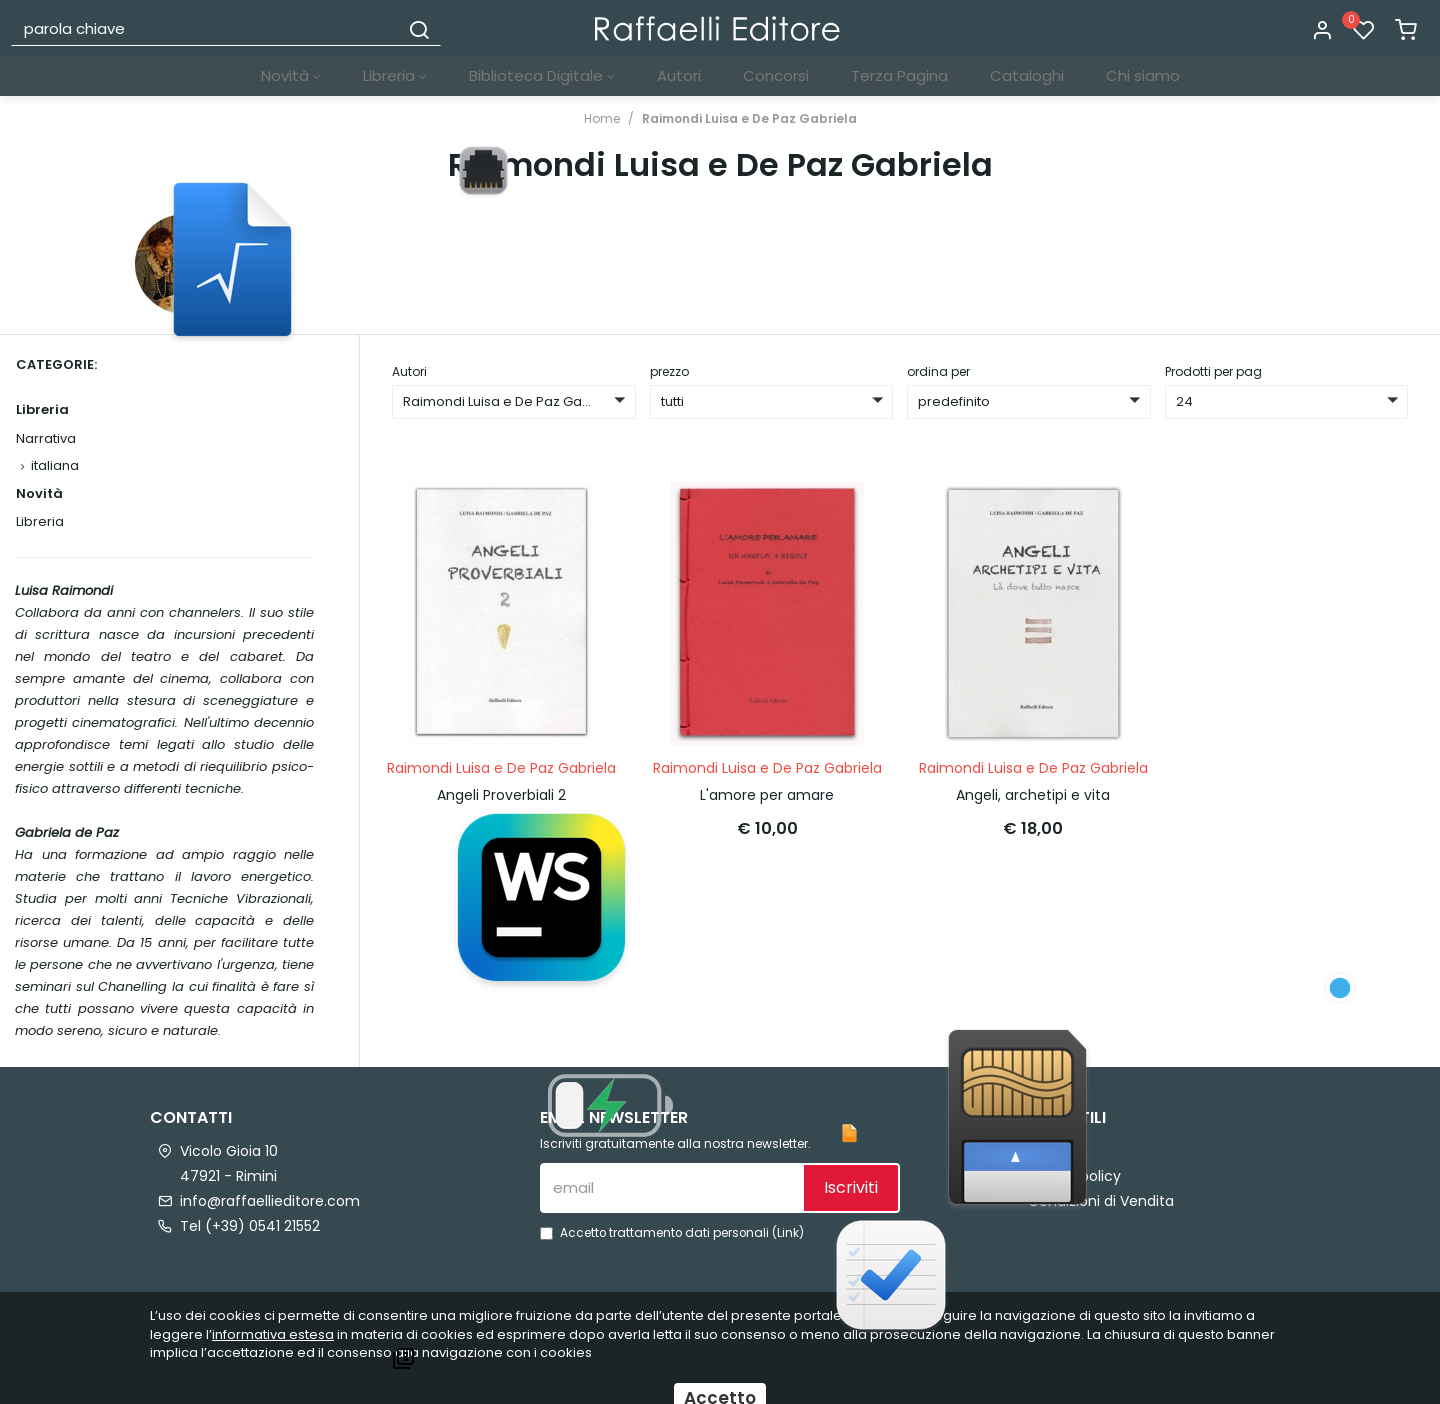 This screenshot has width=1440, height=1404. Describe the element at coordinates (232, 262) in the screenshot. I see `a root data file or scientific dataset document` at that location.